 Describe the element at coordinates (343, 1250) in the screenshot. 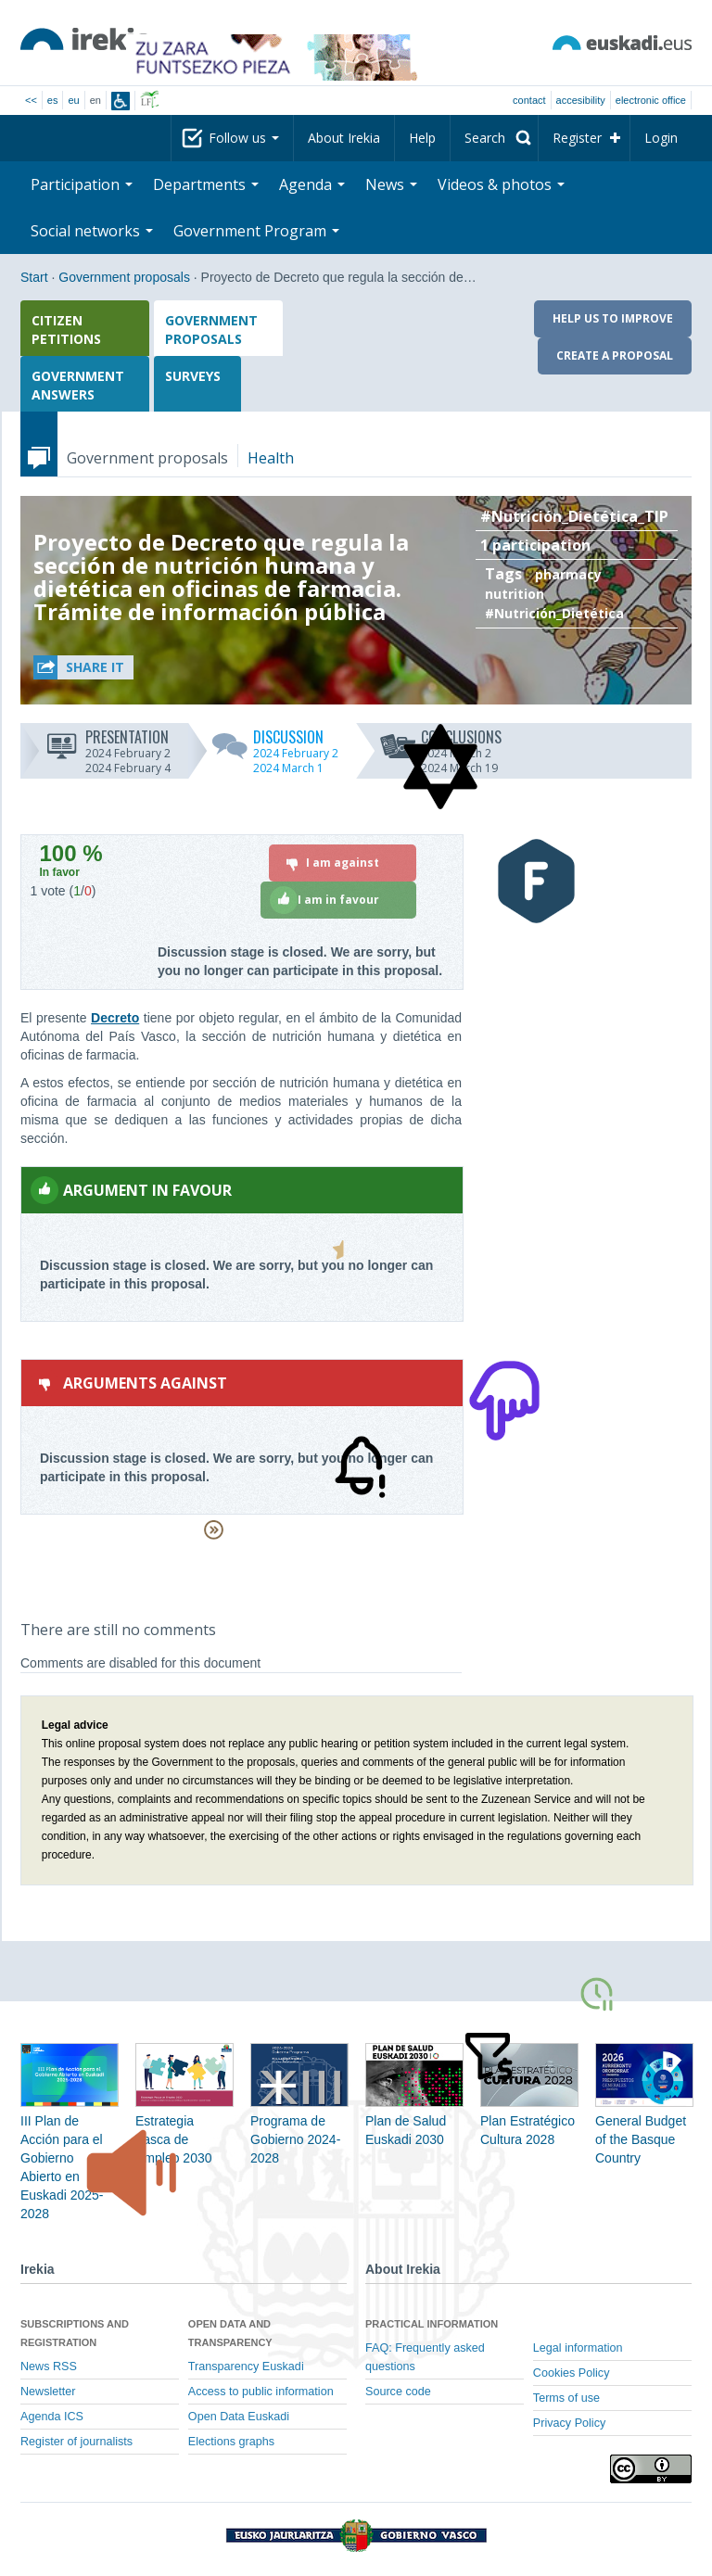

I see `indicates a partial or half-star rating` at that location.